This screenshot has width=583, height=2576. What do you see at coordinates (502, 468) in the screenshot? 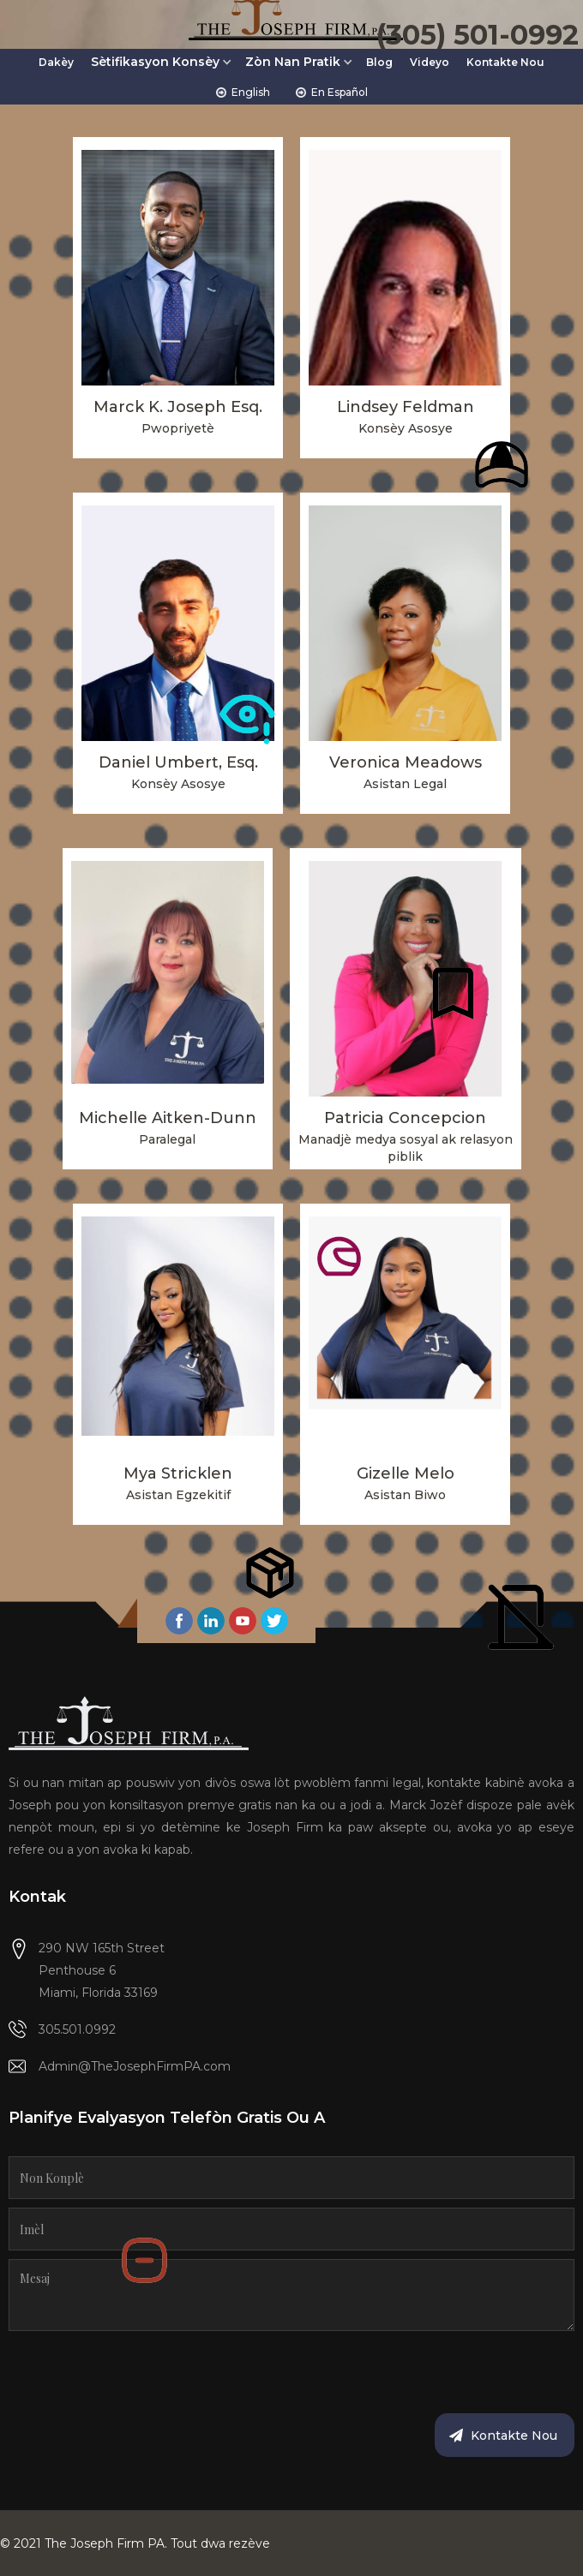
I see `select headwear or cap accessory` at bounding box center [502, 468].